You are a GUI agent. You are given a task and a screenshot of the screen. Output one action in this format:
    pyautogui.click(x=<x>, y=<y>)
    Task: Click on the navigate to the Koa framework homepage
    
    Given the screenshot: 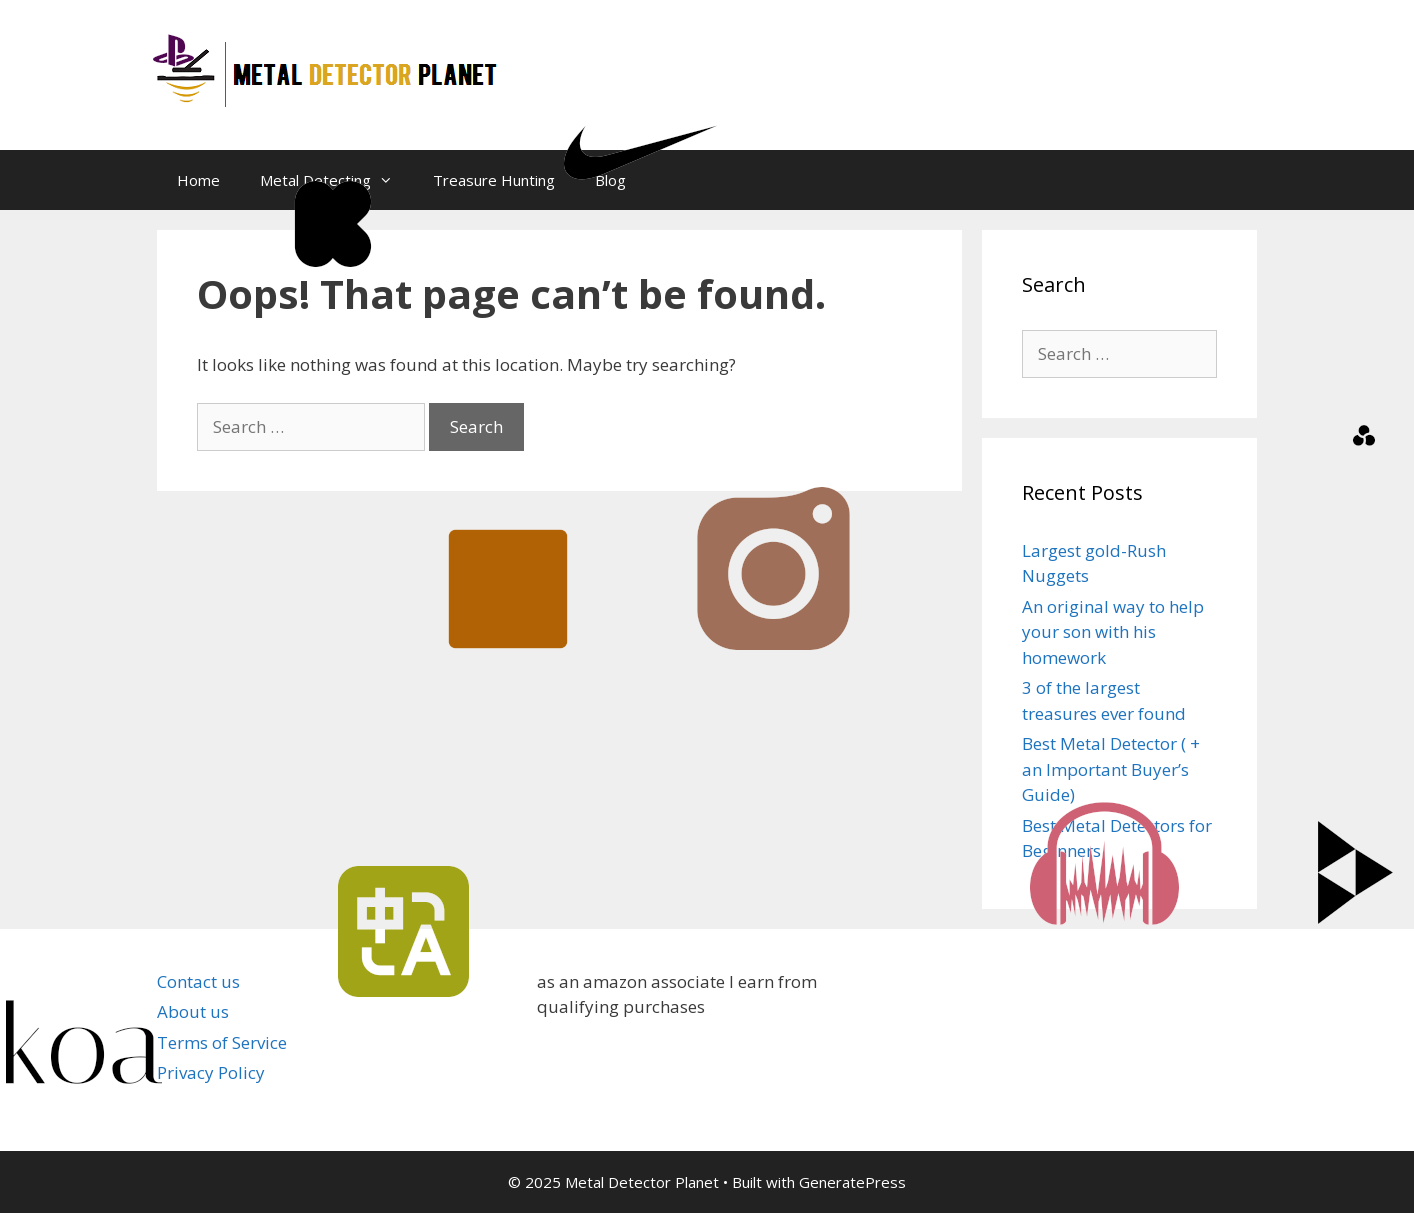 What is the action you would take?
    pyautogui.click(x=84, y=1042)
    